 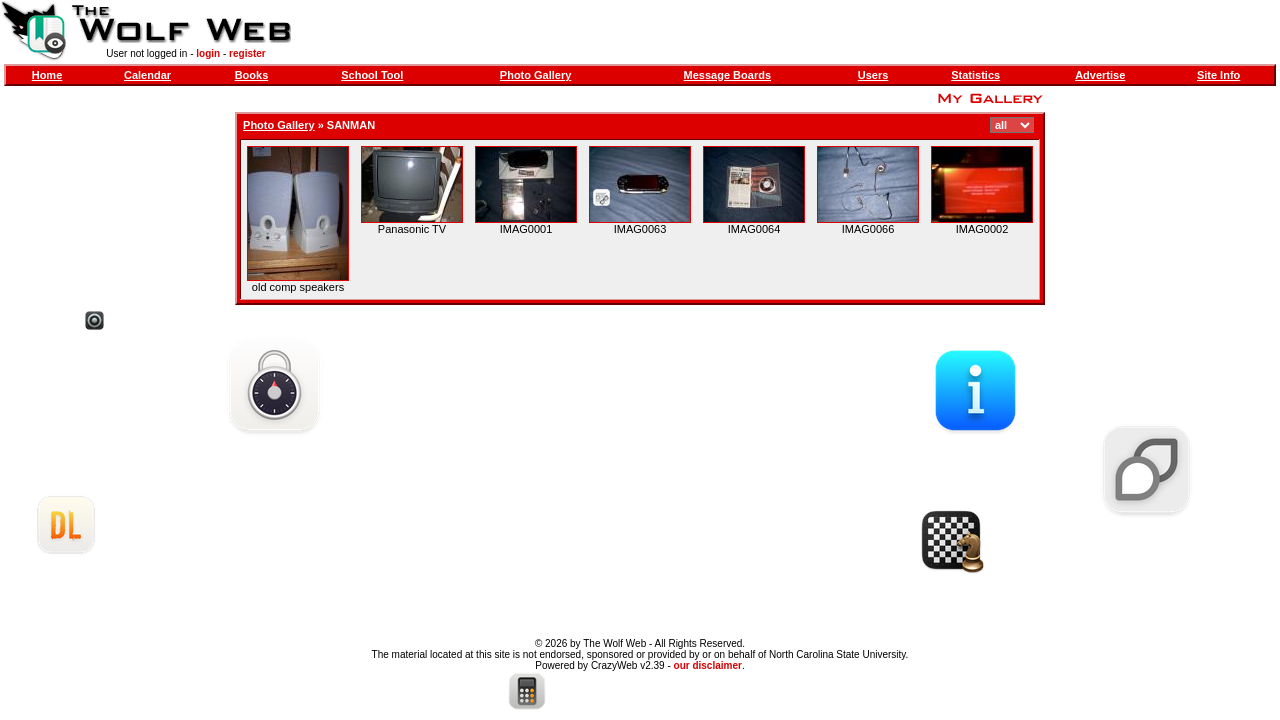 I want to click on open two-factor authentication app, so click(x=274, y=385).